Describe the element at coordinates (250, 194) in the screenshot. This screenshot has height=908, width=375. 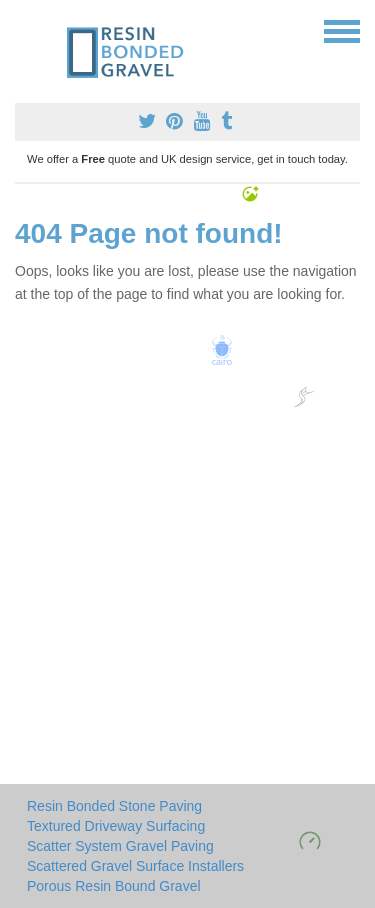
I see `generate ai-enhanced image` at that location.